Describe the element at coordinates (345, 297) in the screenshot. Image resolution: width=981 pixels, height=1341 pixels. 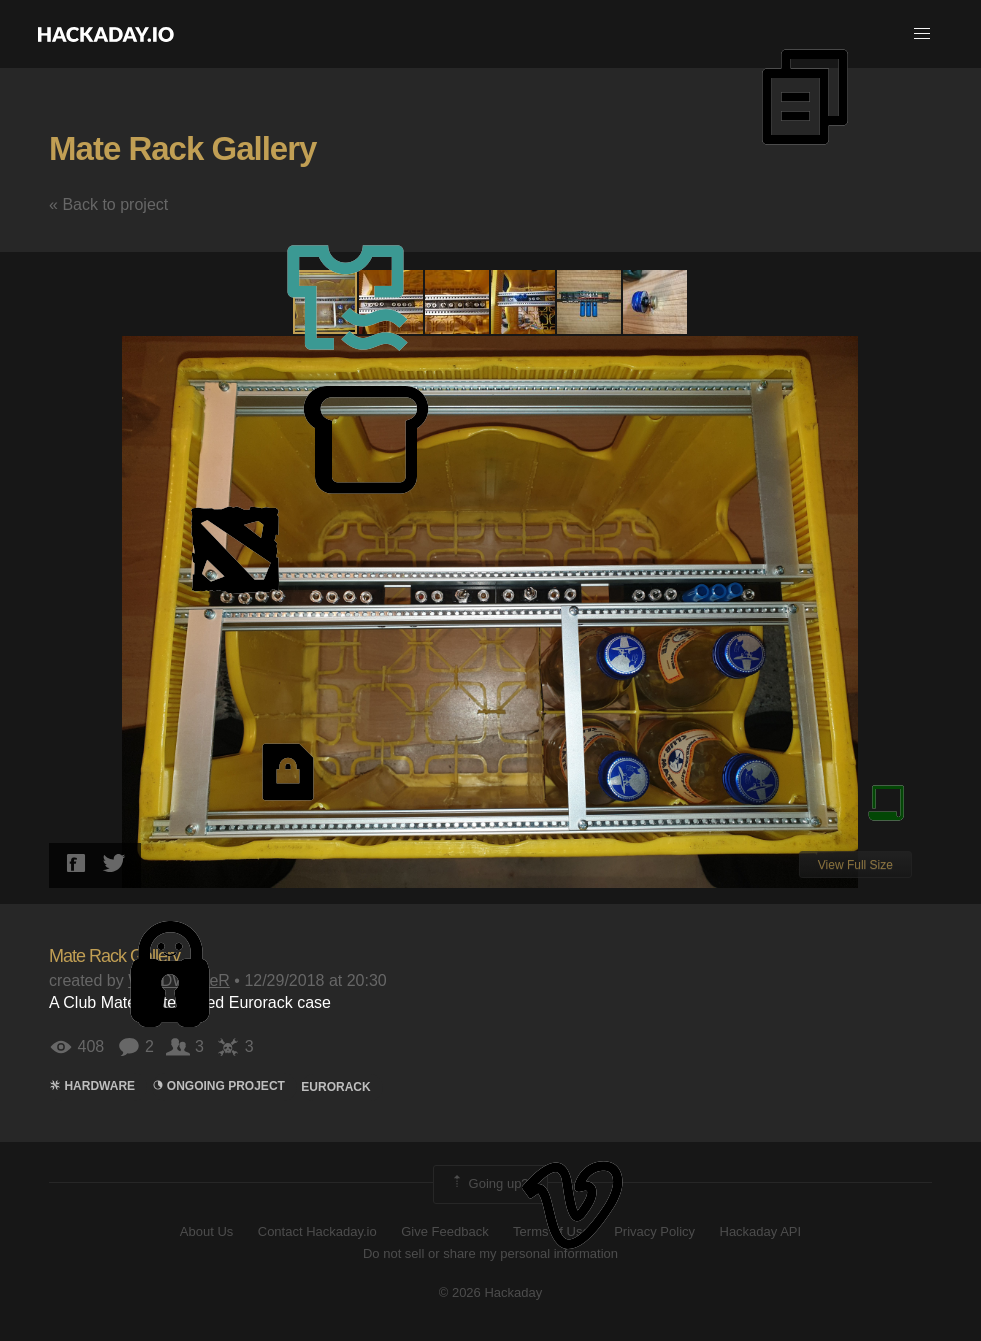
I see `indicates air-dry or hang-dry clothing` at that location.